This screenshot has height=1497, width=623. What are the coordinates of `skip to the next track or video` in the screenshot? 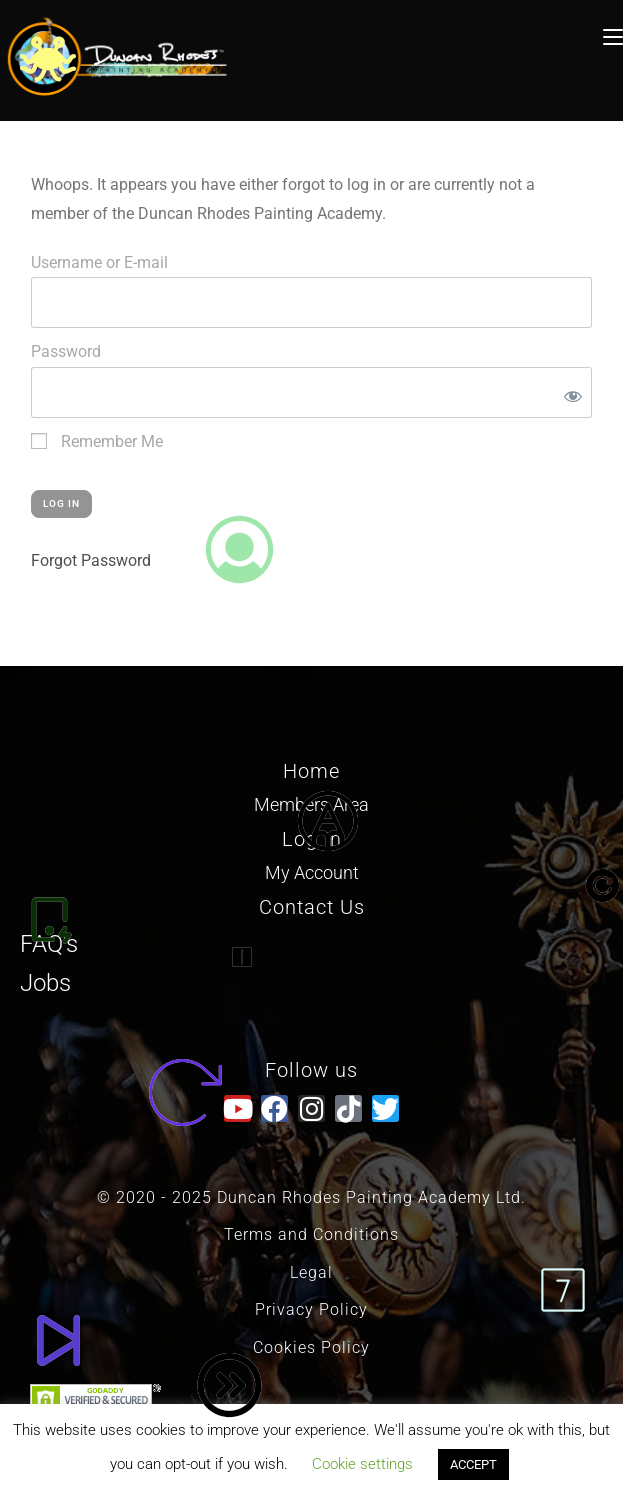 It's located at (58, 1340).